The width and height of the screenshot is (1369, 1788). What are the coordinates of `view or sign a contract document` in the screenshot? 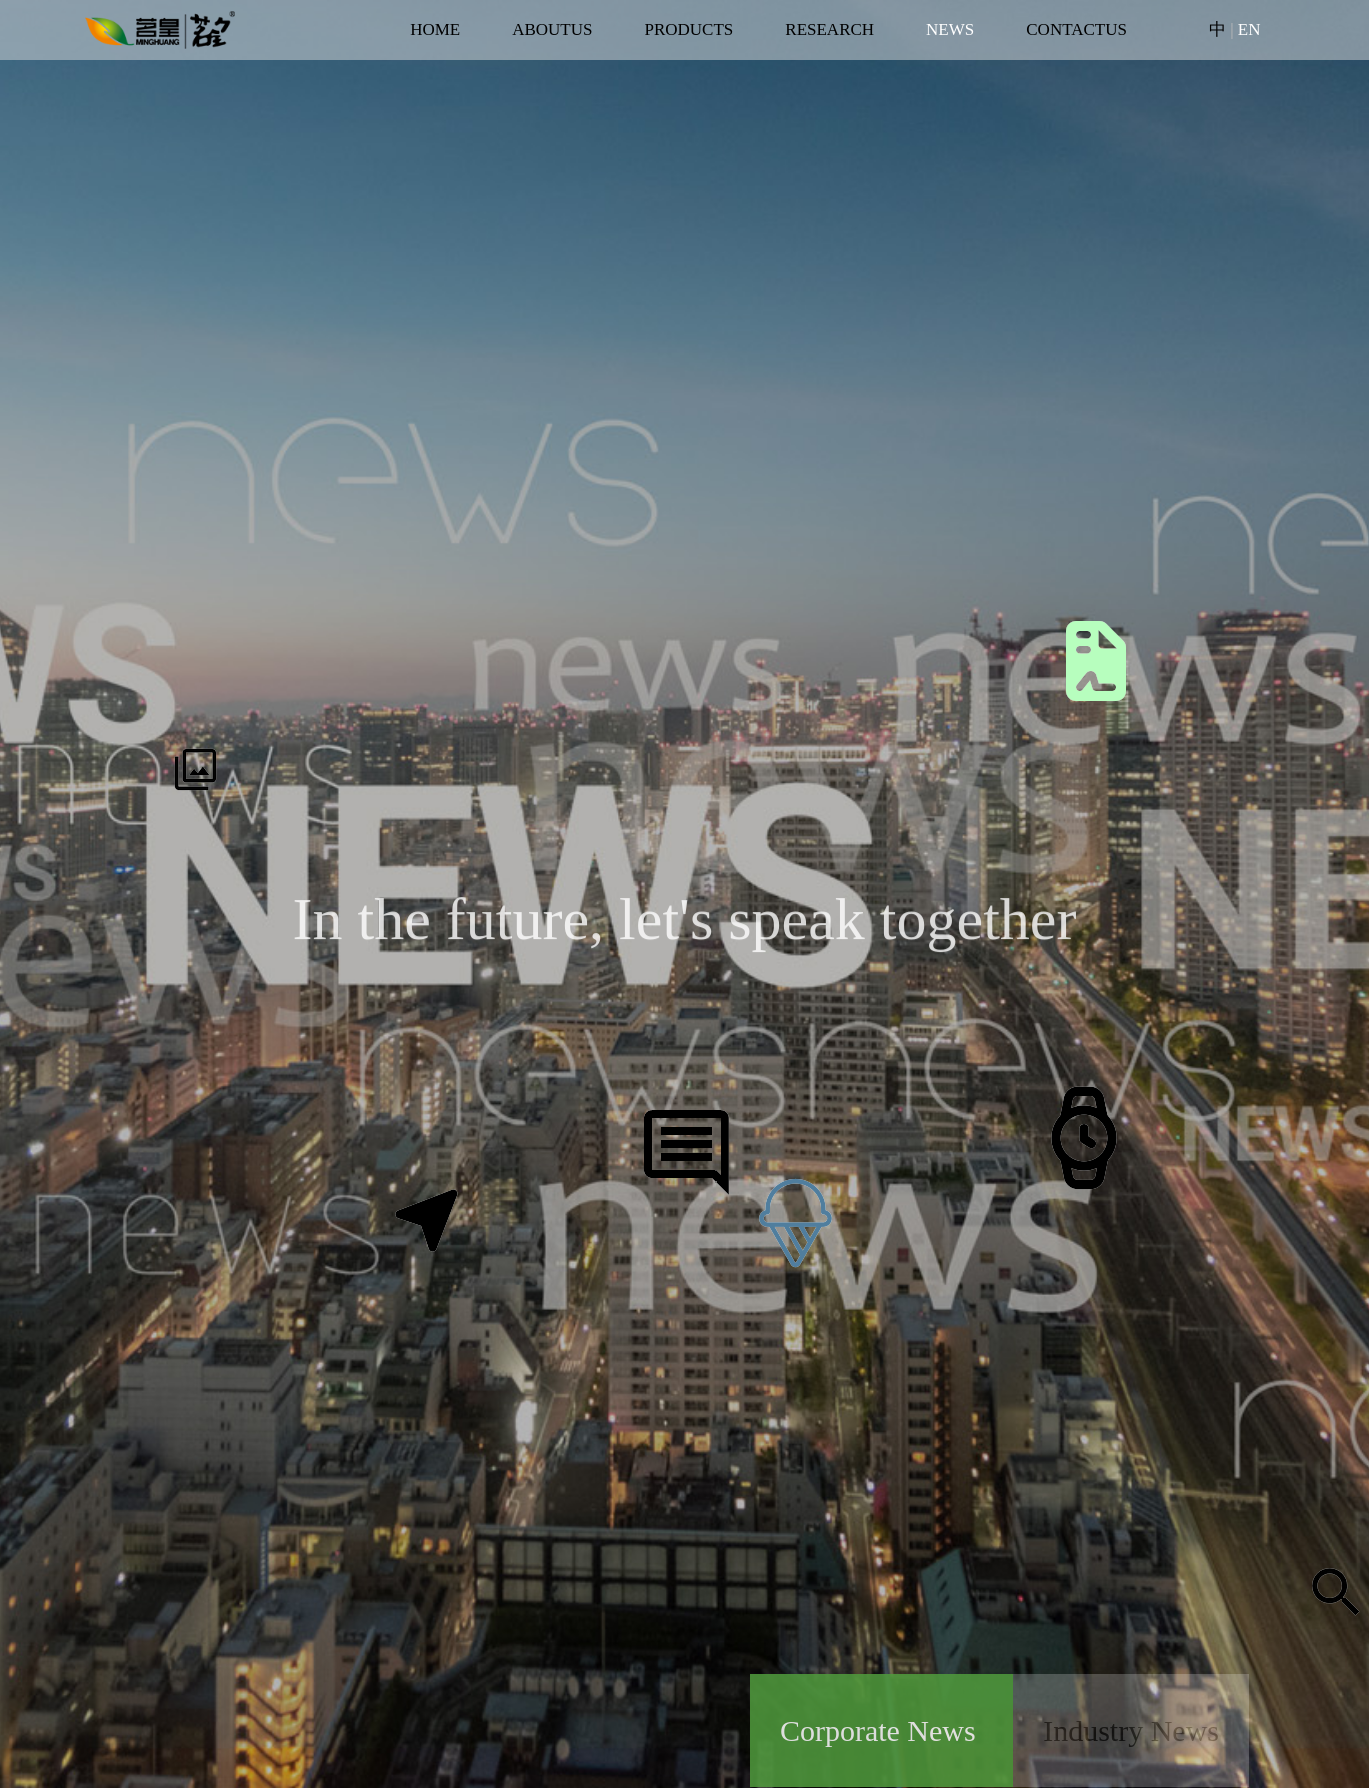 It's located at (1096, 661).